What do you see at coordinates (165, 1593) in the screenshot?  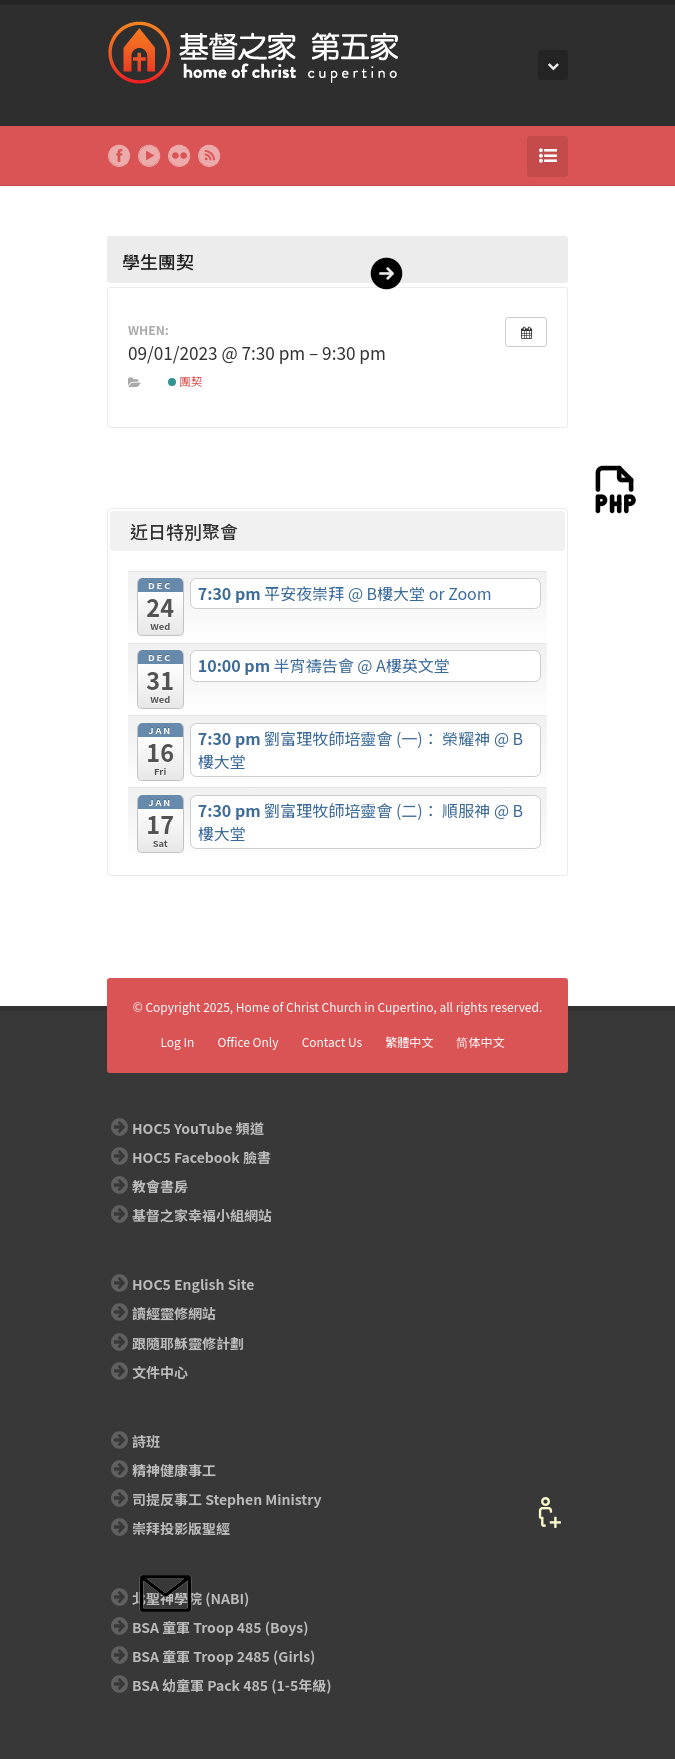 I see `open your inbox` at bounding box center [165, 1593].